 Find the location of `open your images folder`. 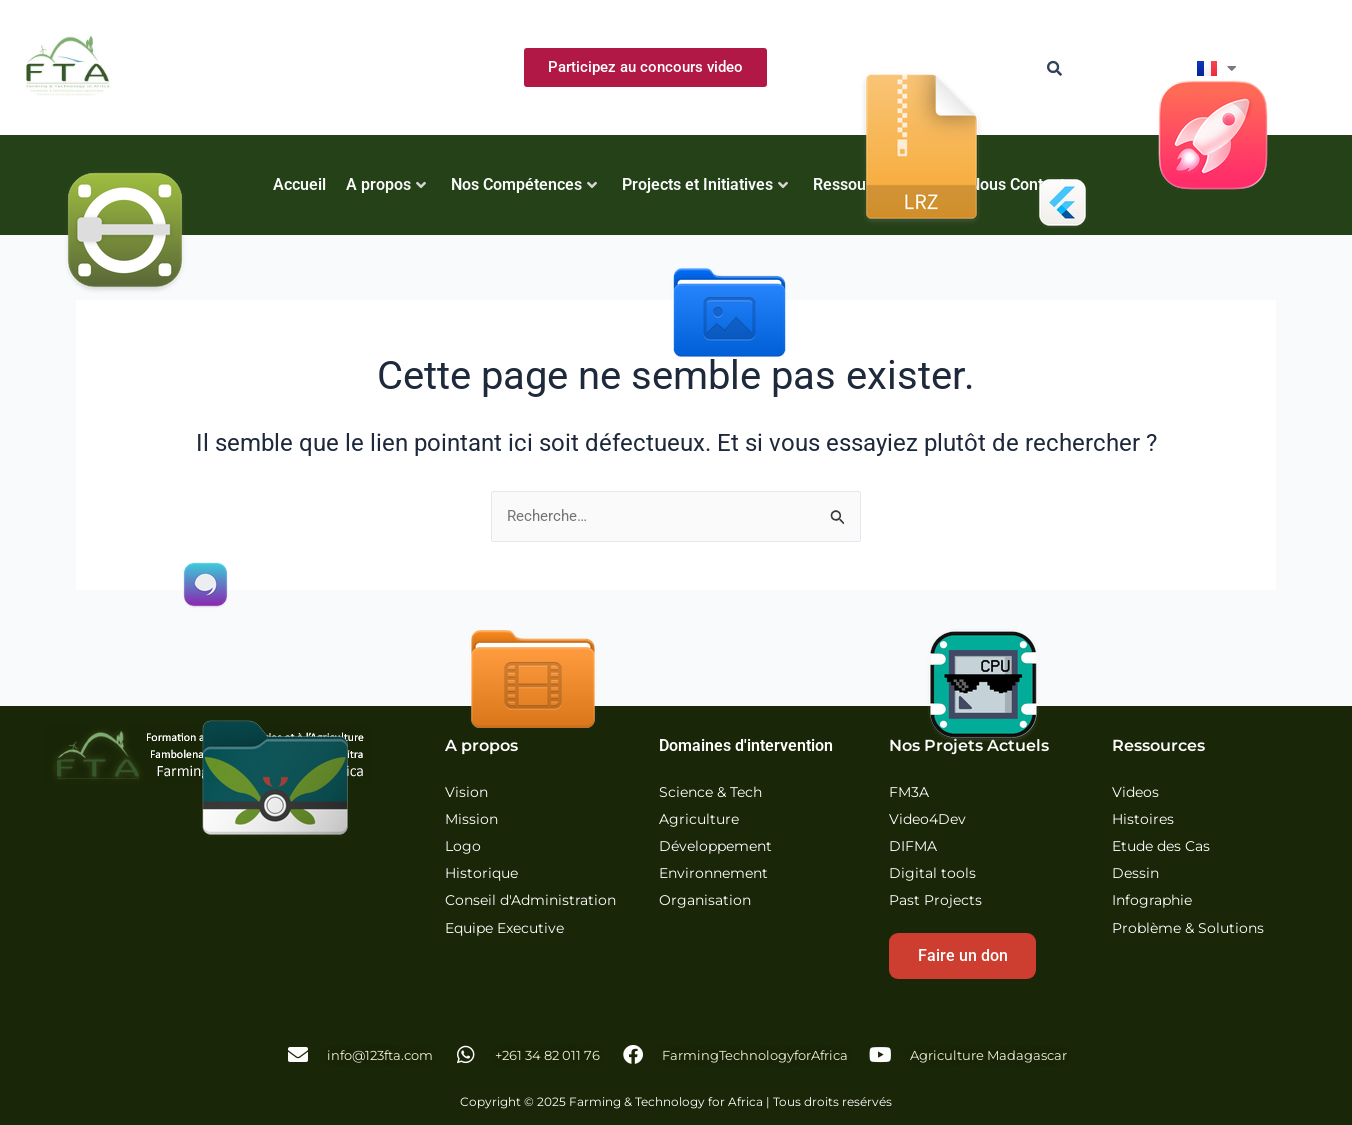

open your images folder is located at coordinates (729, 312).